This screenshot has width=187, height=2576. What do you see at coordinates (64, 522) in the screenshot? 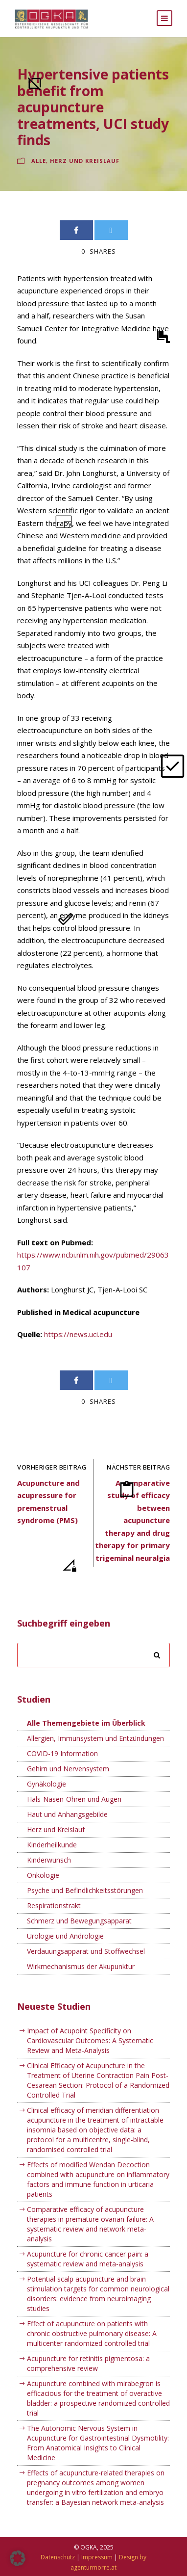
I see `enable picture-in-picture mode` at bounding box center [64, 522].